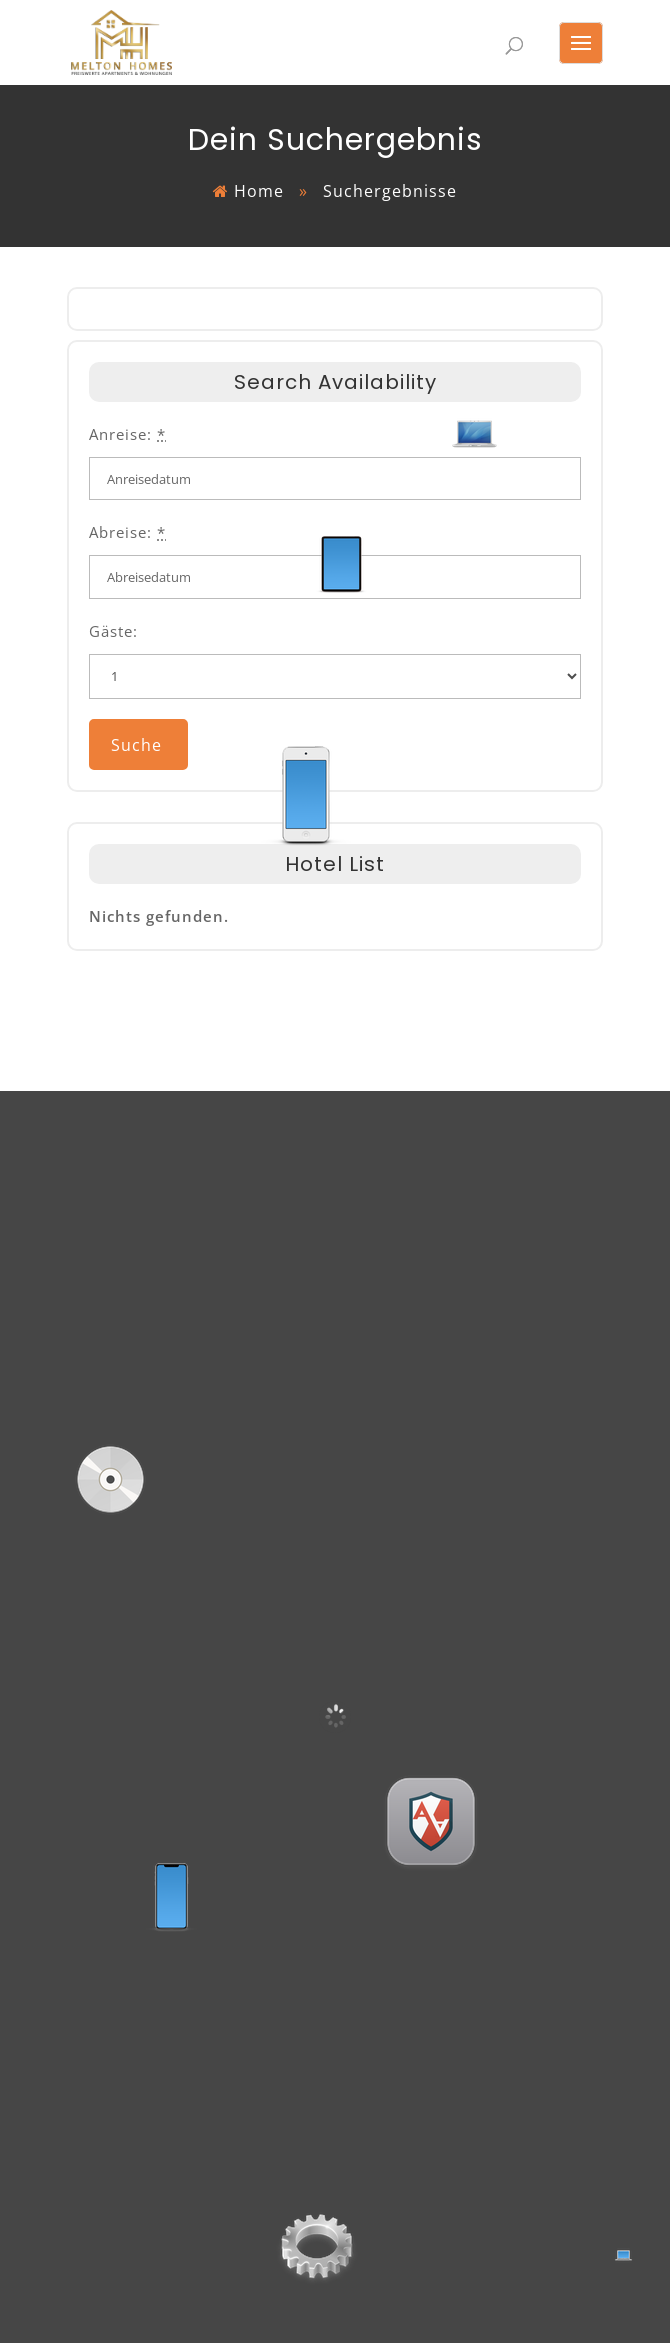 This screenshot has height=2343, width=670. What do you see at coordinates (171, 1897) in the screenshot?
I see `iPhone XS Max device connected to your Mac` at bounding box center [171, 1897].